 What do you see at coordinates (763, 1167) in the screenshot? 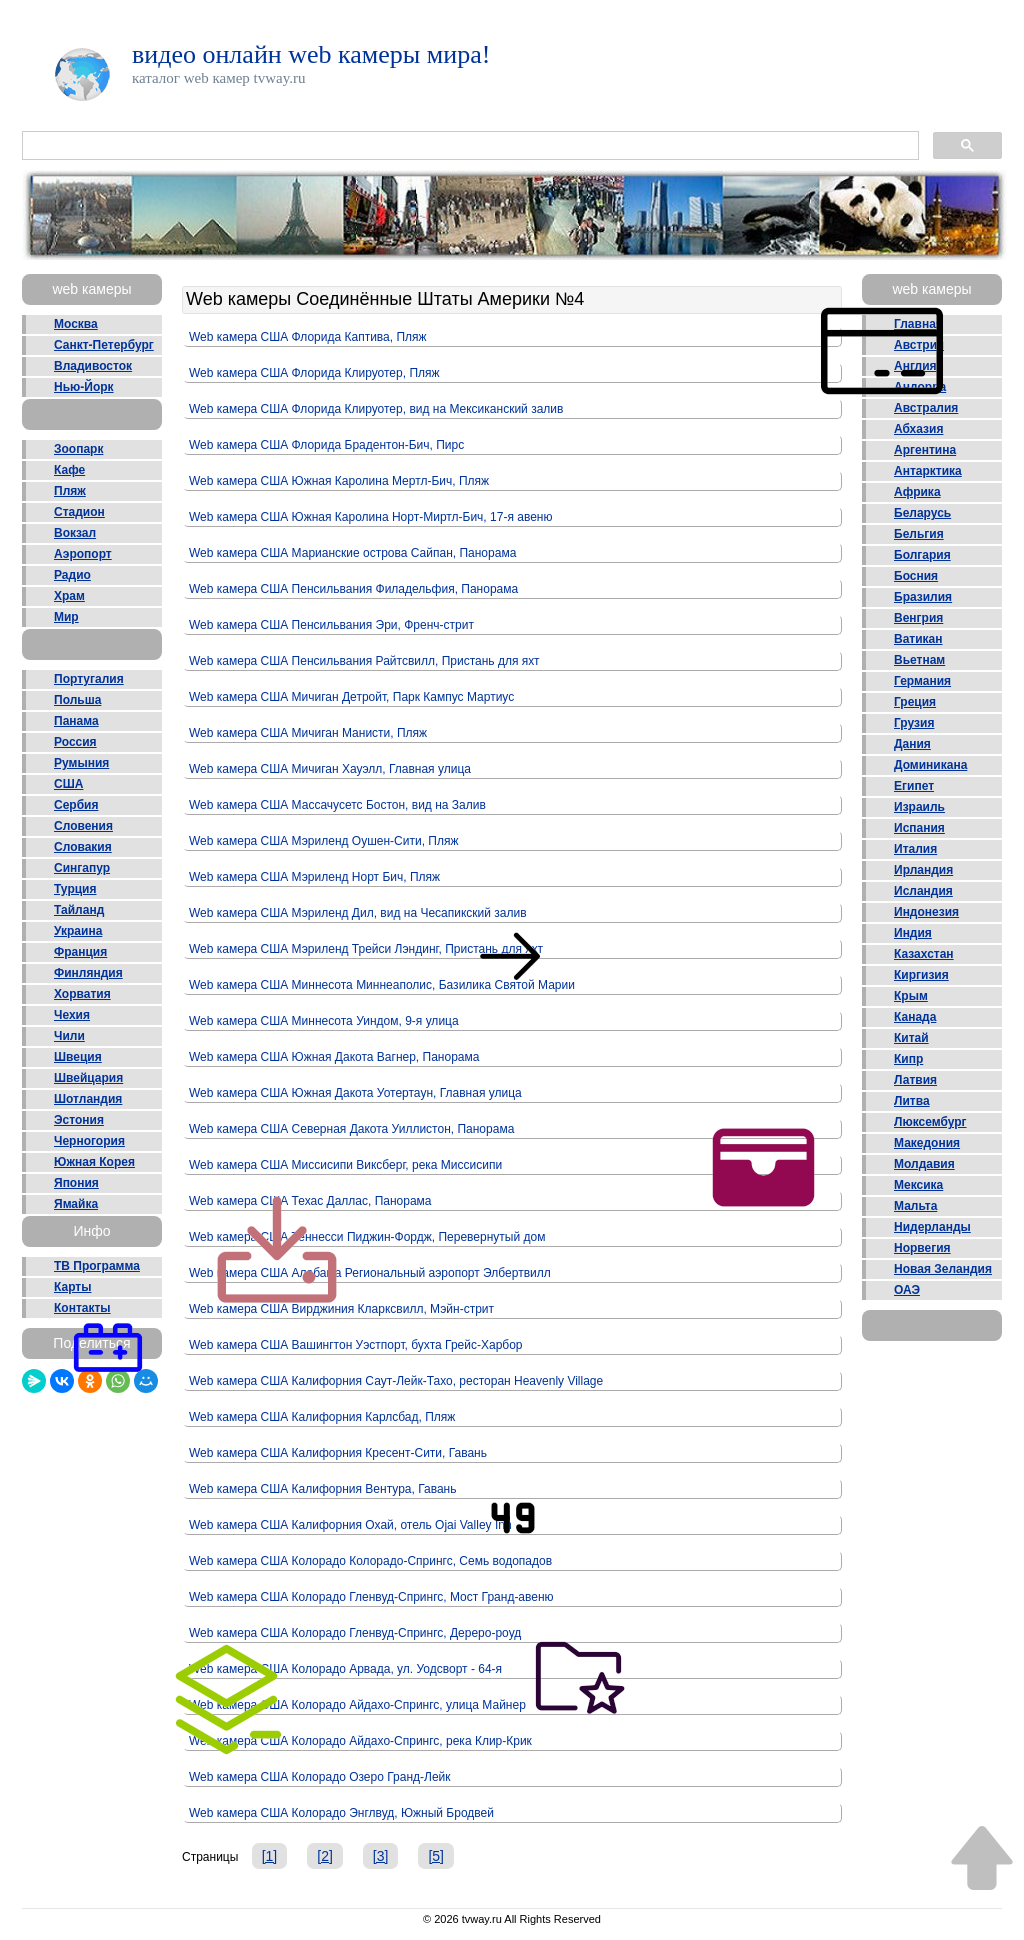
I see `access your wallet or saved payment methods` at bounding box center [763, 1167].